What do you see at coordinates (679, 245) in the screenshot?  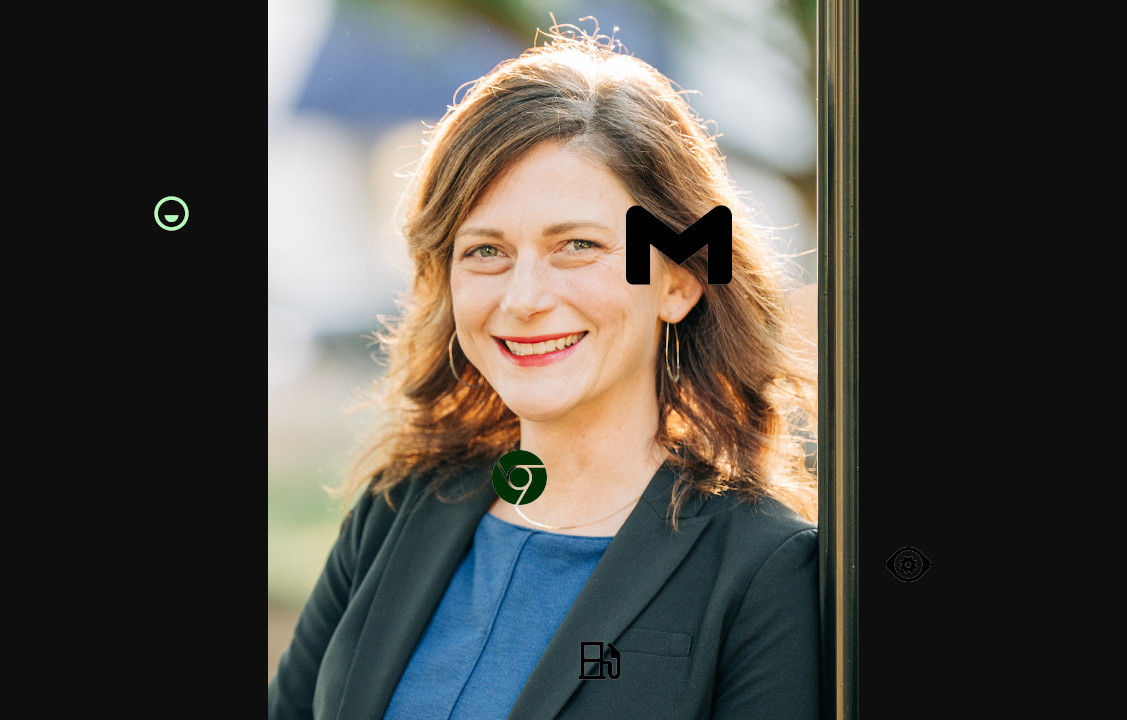 I see `open Gmail app` at bounding box center [679, 245].